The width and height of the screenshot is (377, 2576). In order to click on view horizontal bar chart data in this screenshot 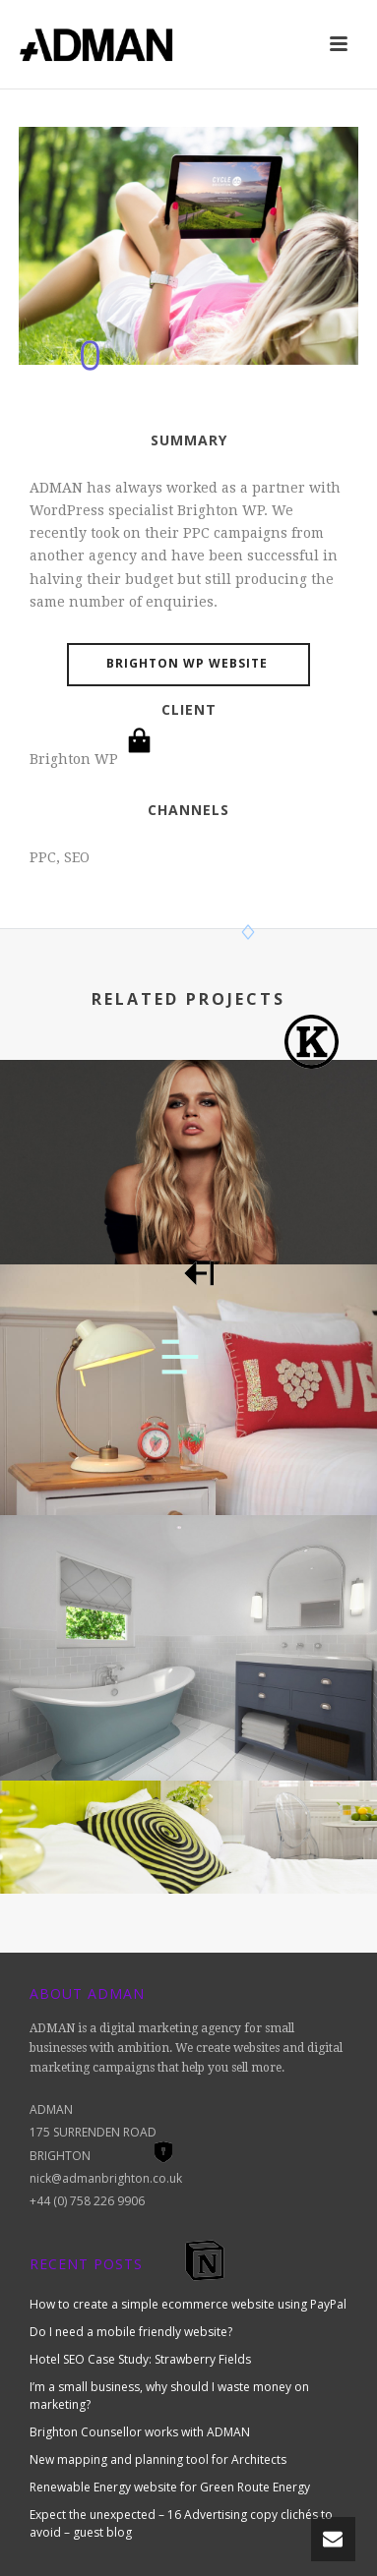, I will do `click(179, 1357)`.